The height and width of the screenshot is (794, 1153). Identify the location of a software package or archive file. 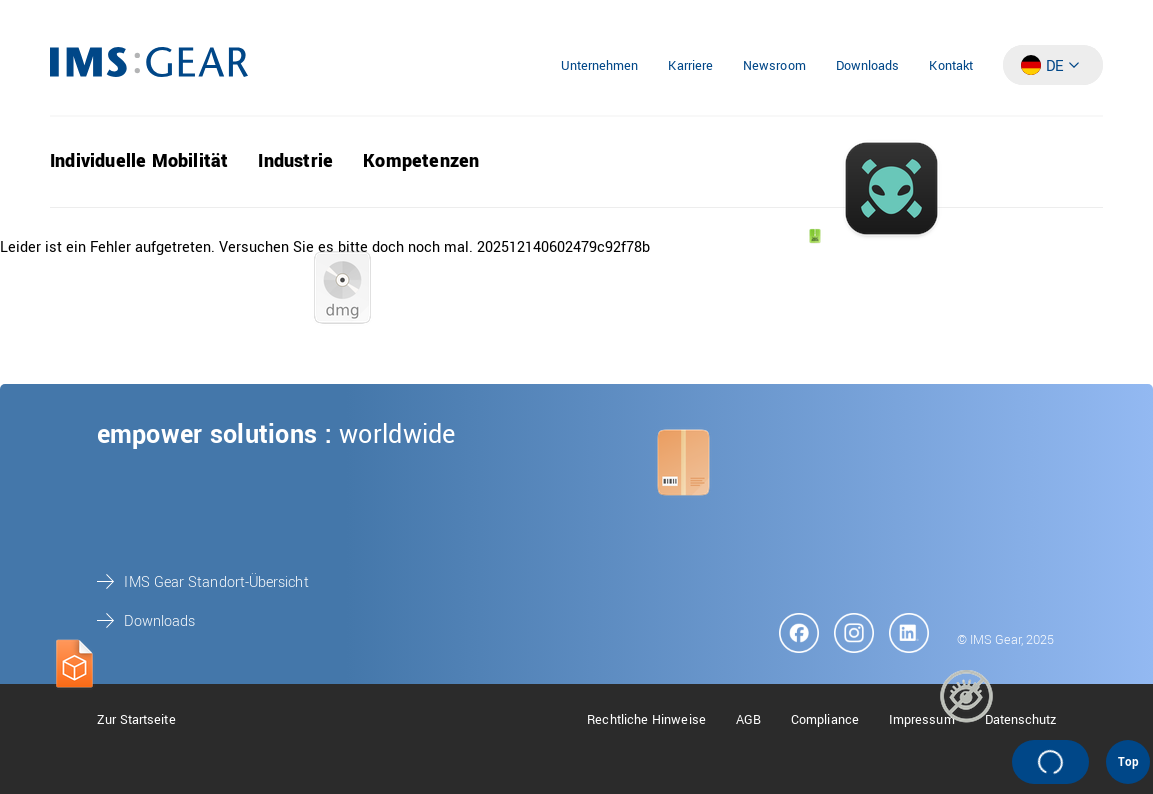
(683, 462).